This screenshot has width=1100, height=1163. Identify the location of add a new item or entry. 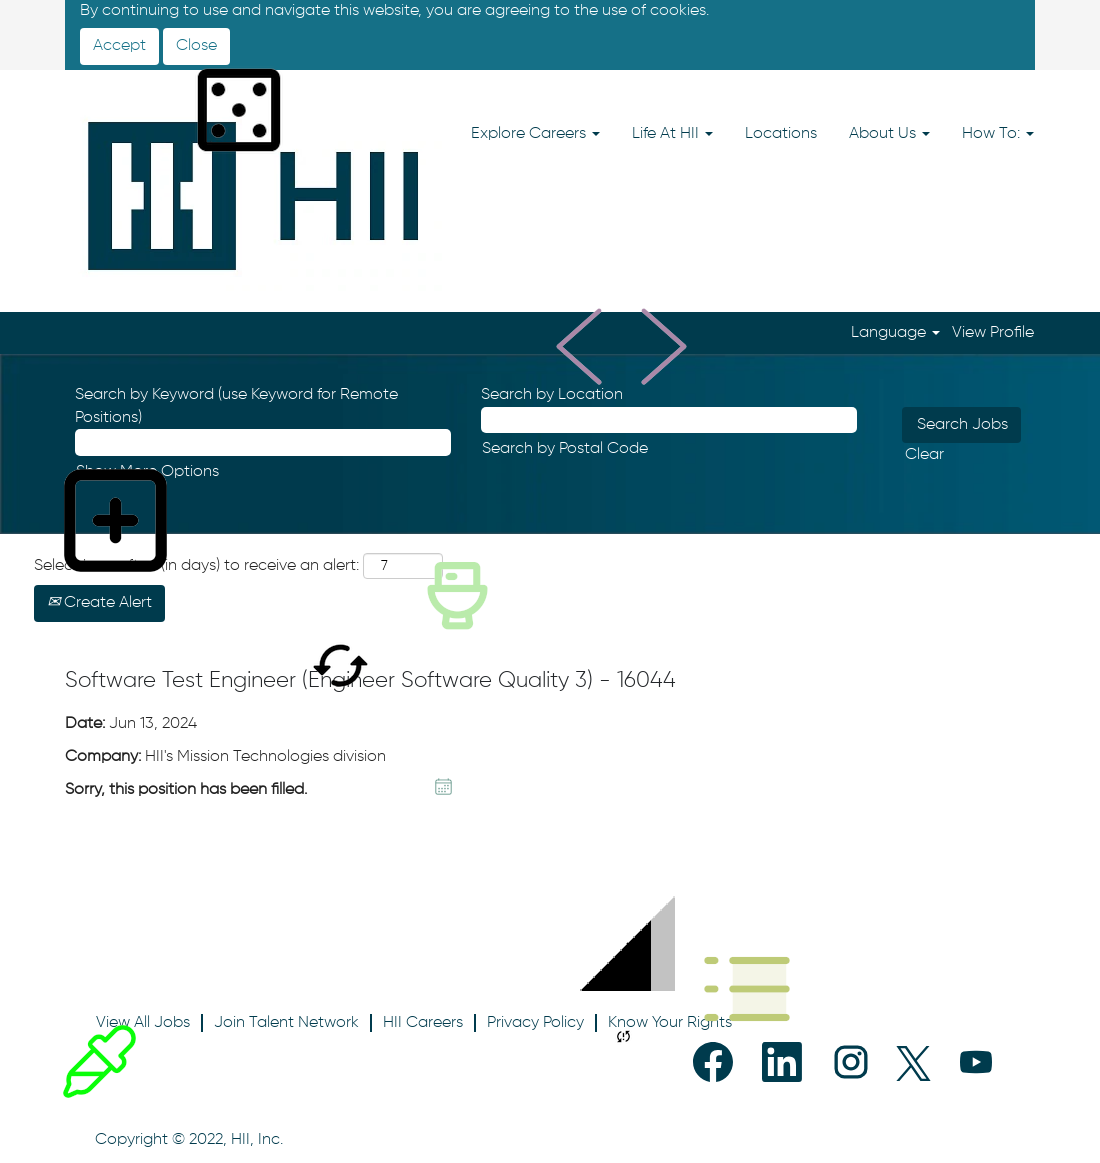
(115, 520).